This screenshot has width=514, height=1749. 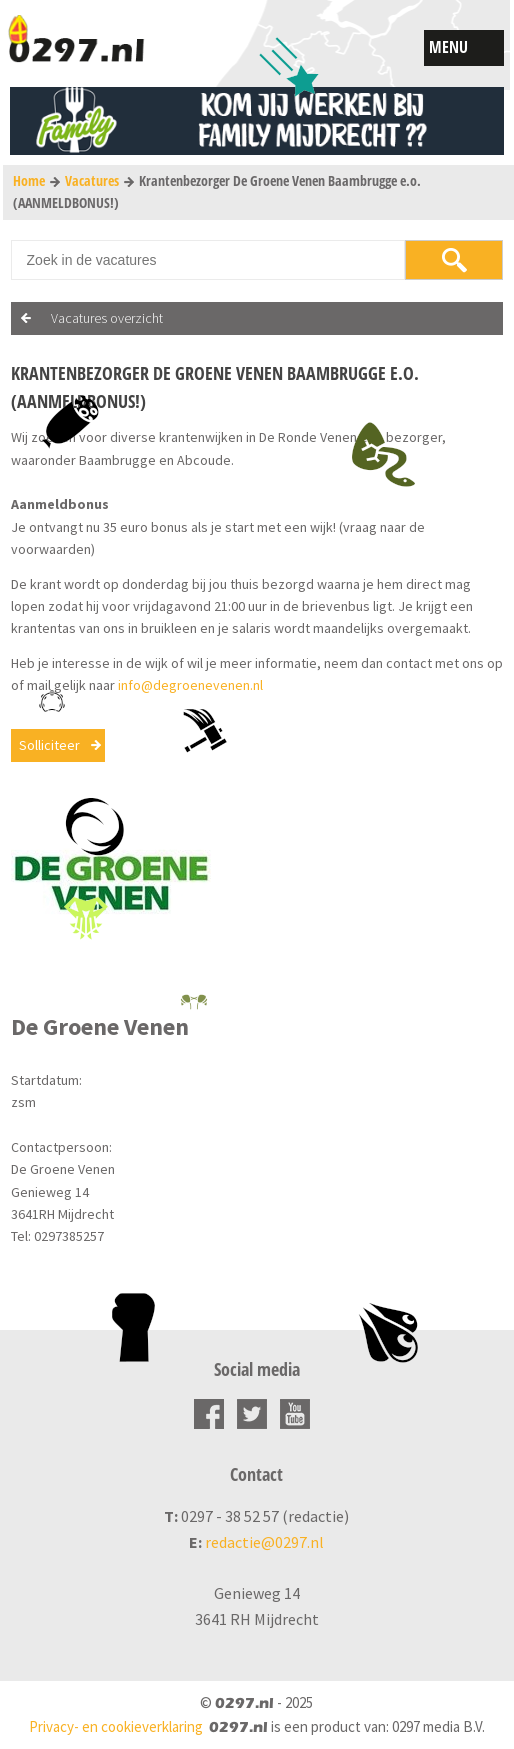 What do you see at coordinates (52, 701) in the screenshot?
I see `access musical instruments or percussion sounds` at bounding box center [52, 701].